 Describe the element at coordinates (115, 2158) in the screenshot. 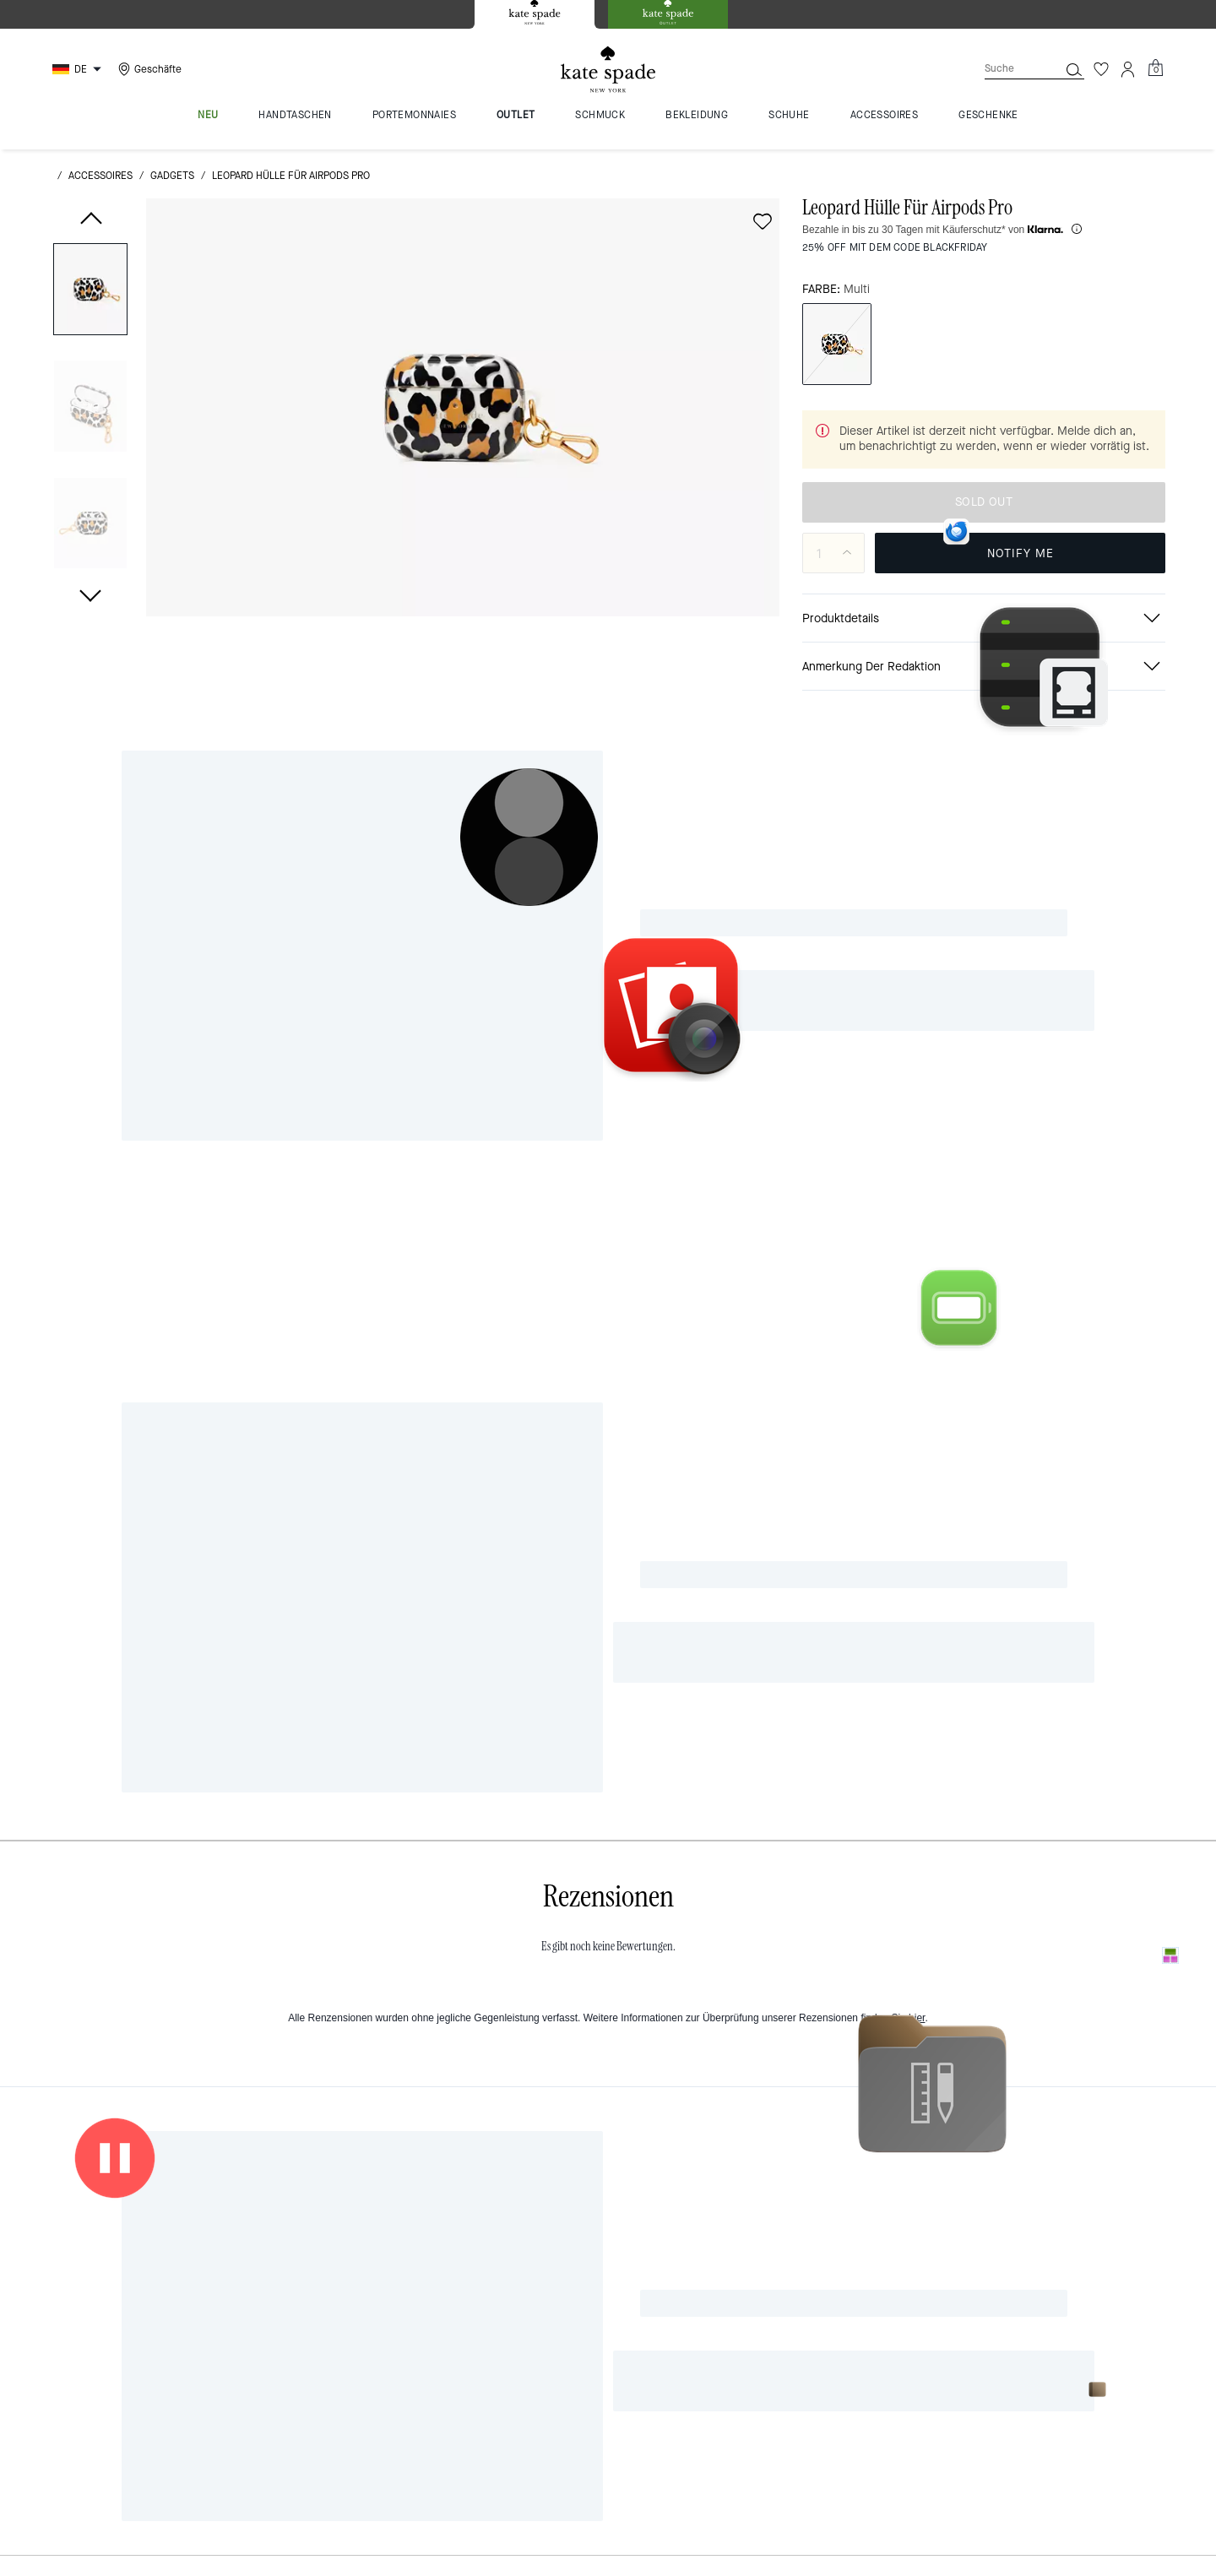

I see `indicates a paused download or sync process` at that location.